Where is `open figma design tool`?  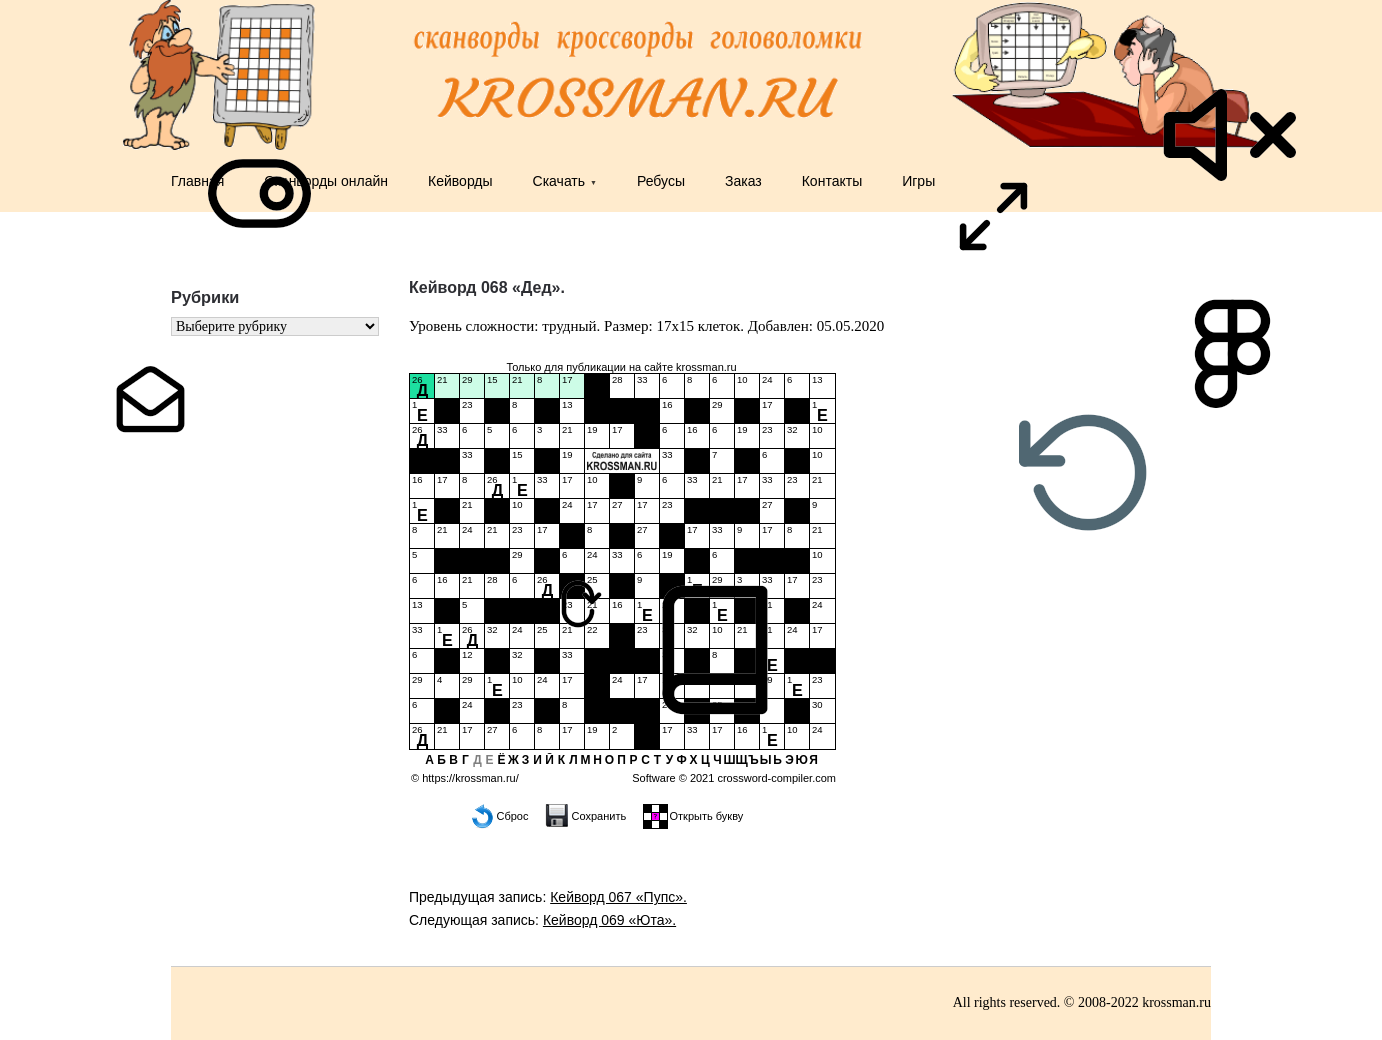 open figma design tool is located at coordinates (1232, 351).